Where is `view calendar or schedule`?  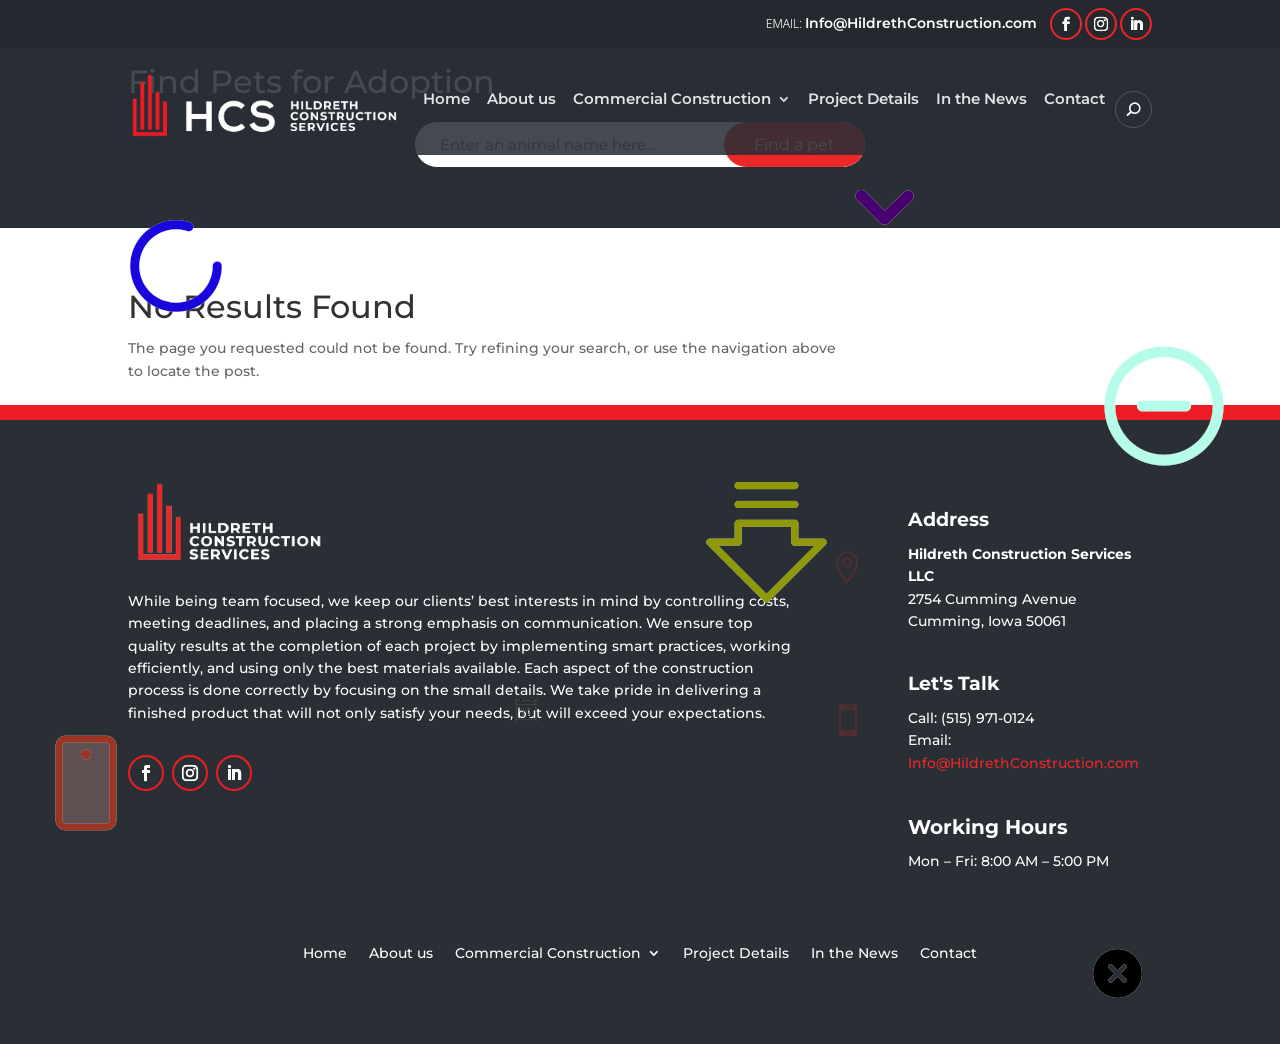 view calendar or schedule is located at coordinates (526, 710).